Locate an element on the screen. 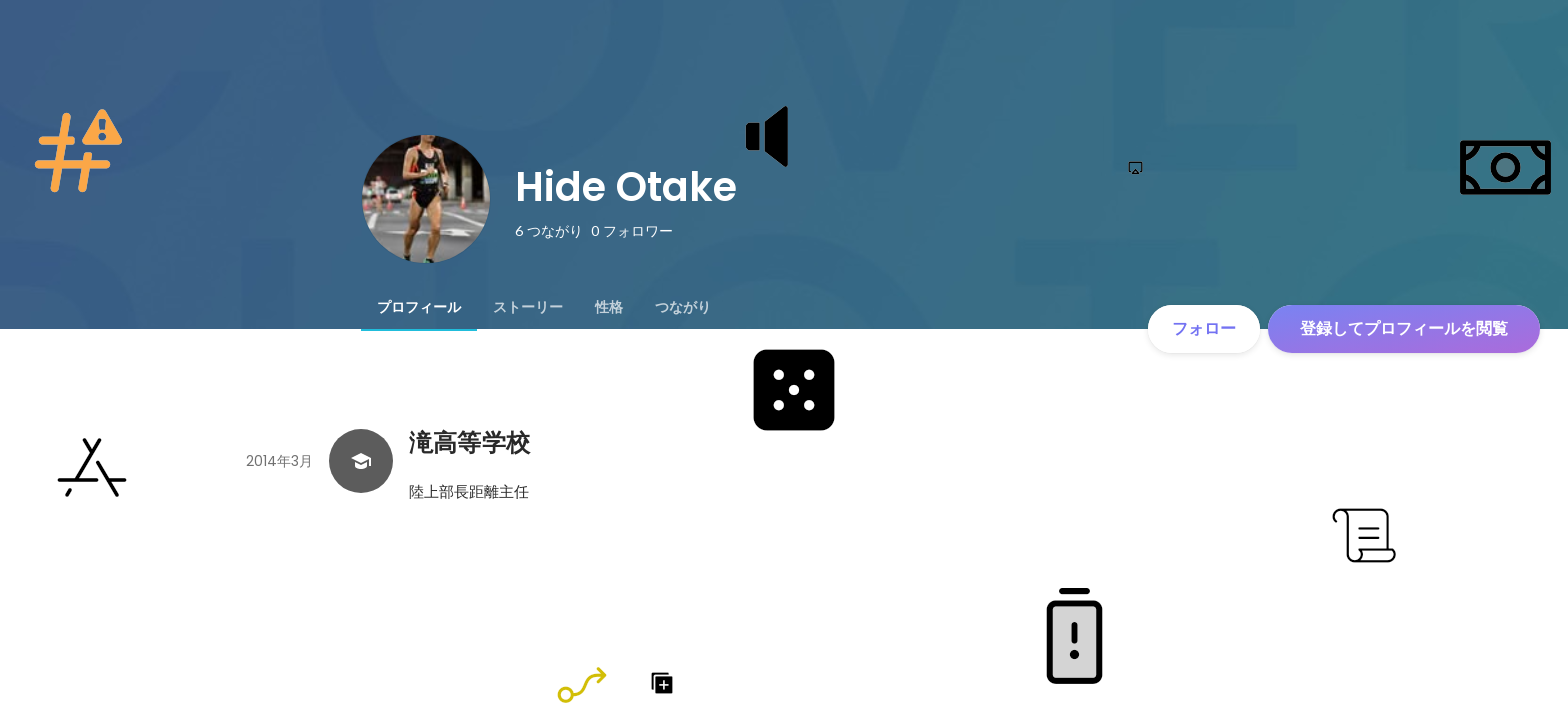 This screenshot has height=720, width=1568. open the app store is located at coordinates (92, 470).